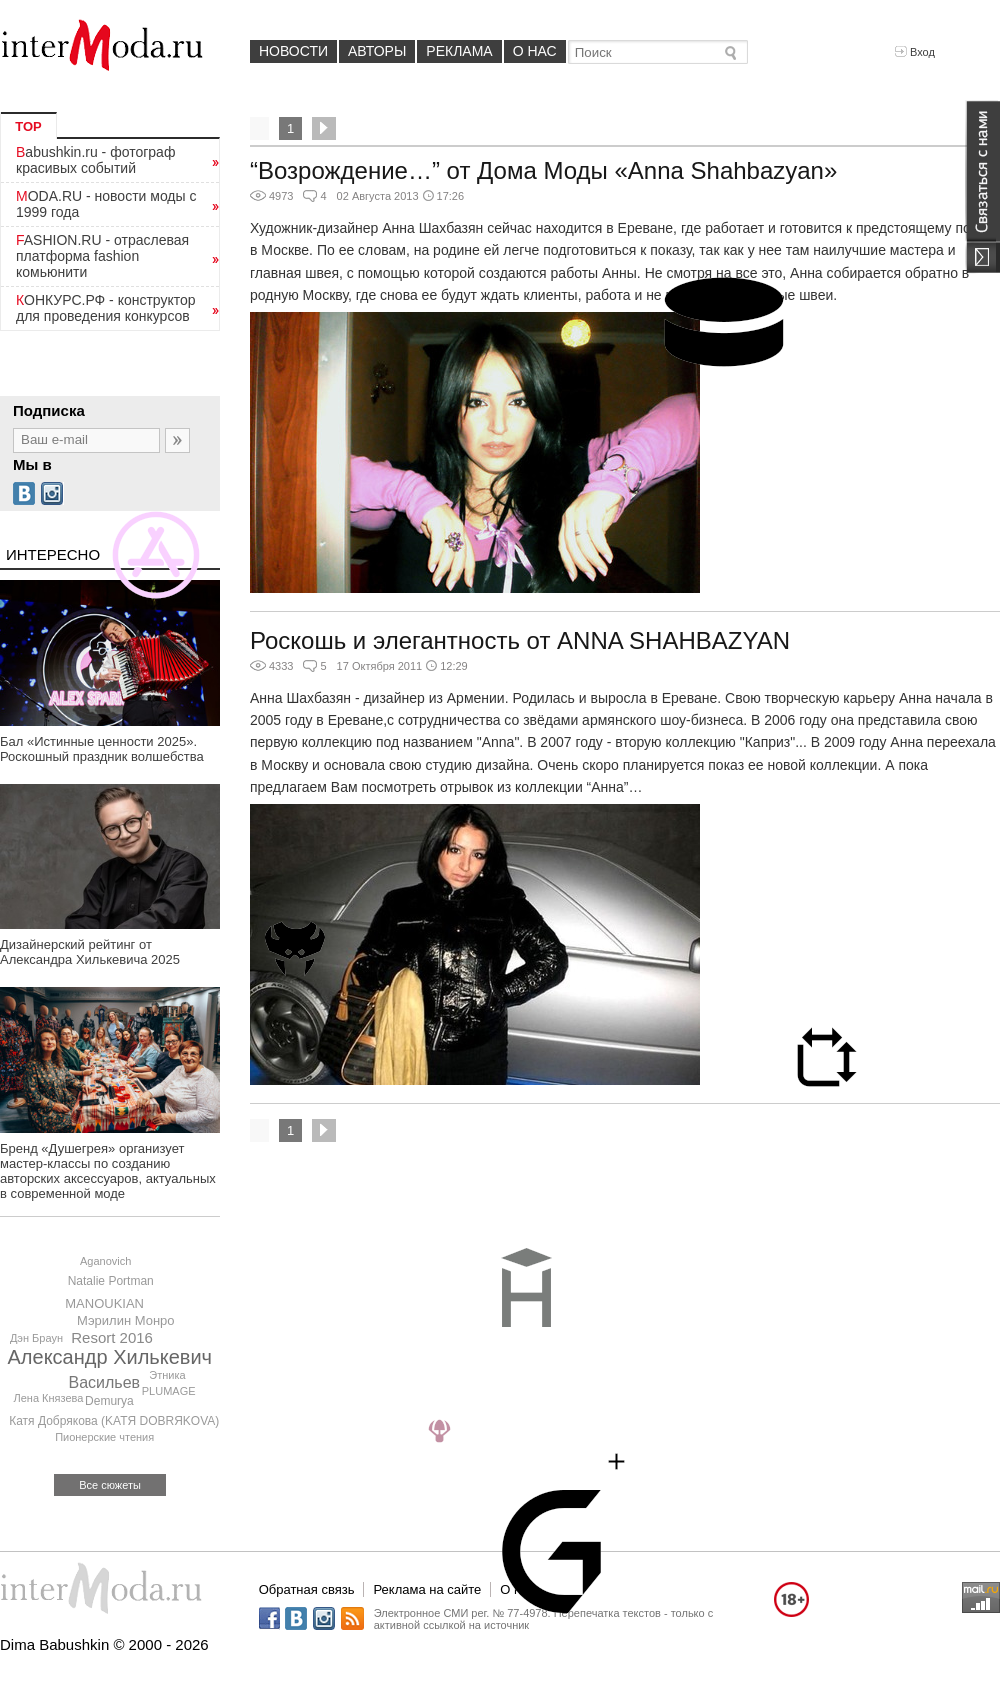 The width and height of the screenshot is (1000, 1702). I want to click on request an airdrop or supply delivery, so click(439, 1431).